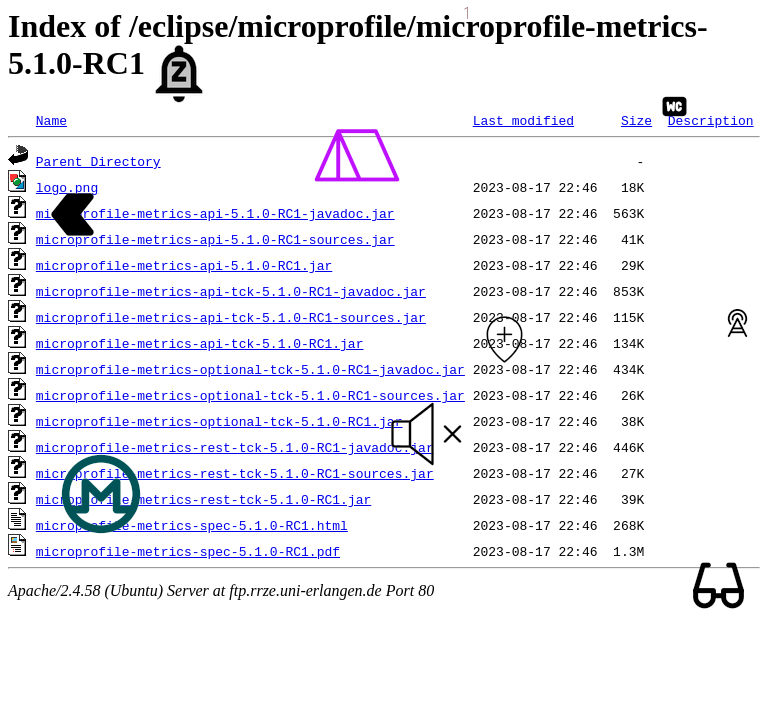 This screenshot has width=768, height=720. Describe the element at coordinates (674, 106) in the screenshot. I see `indicates restroom or toilet facility nearby` at that location.